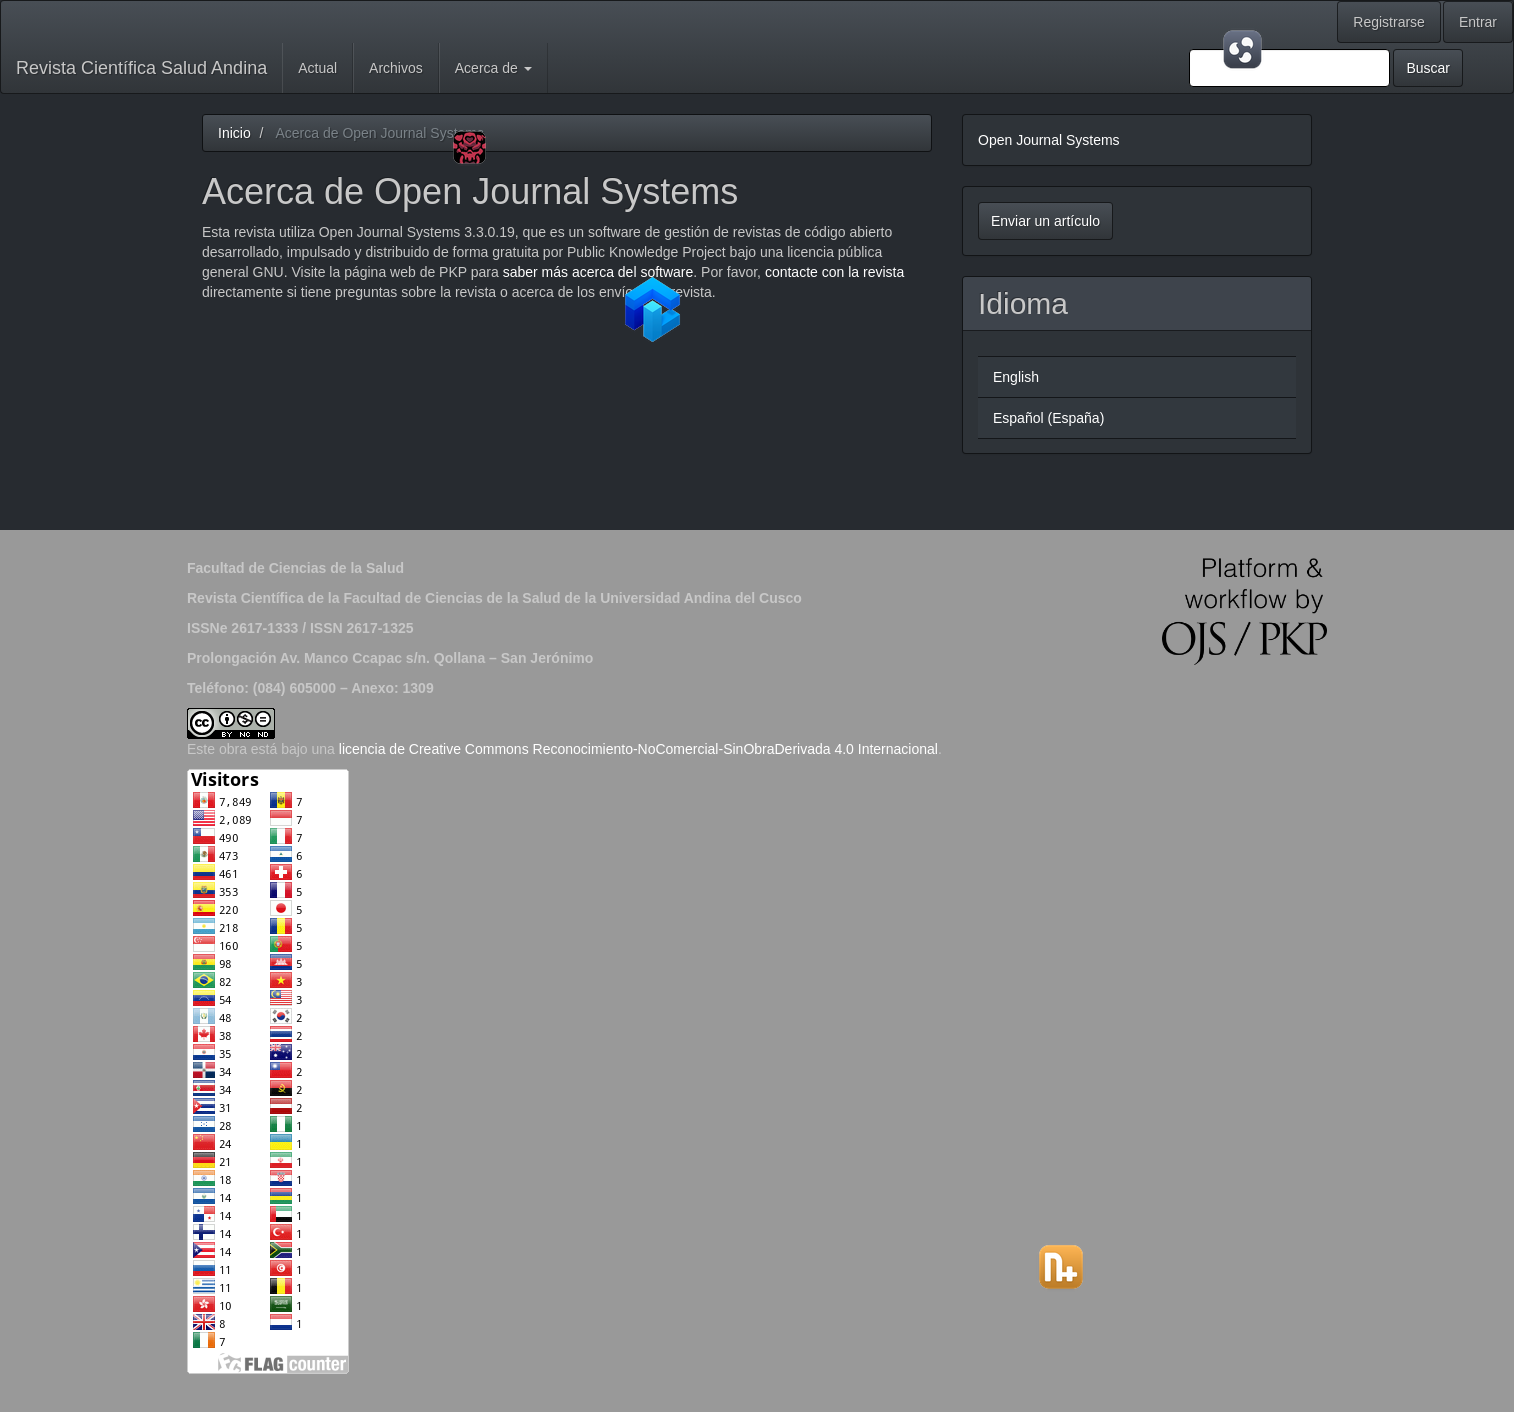 The width and height of the screenshot is (1514, 1412). Describe the element at coordinates (1061, 1267) in the screenshot. I see `open nicotine+ peer-to-peer file sharing client` at that location.